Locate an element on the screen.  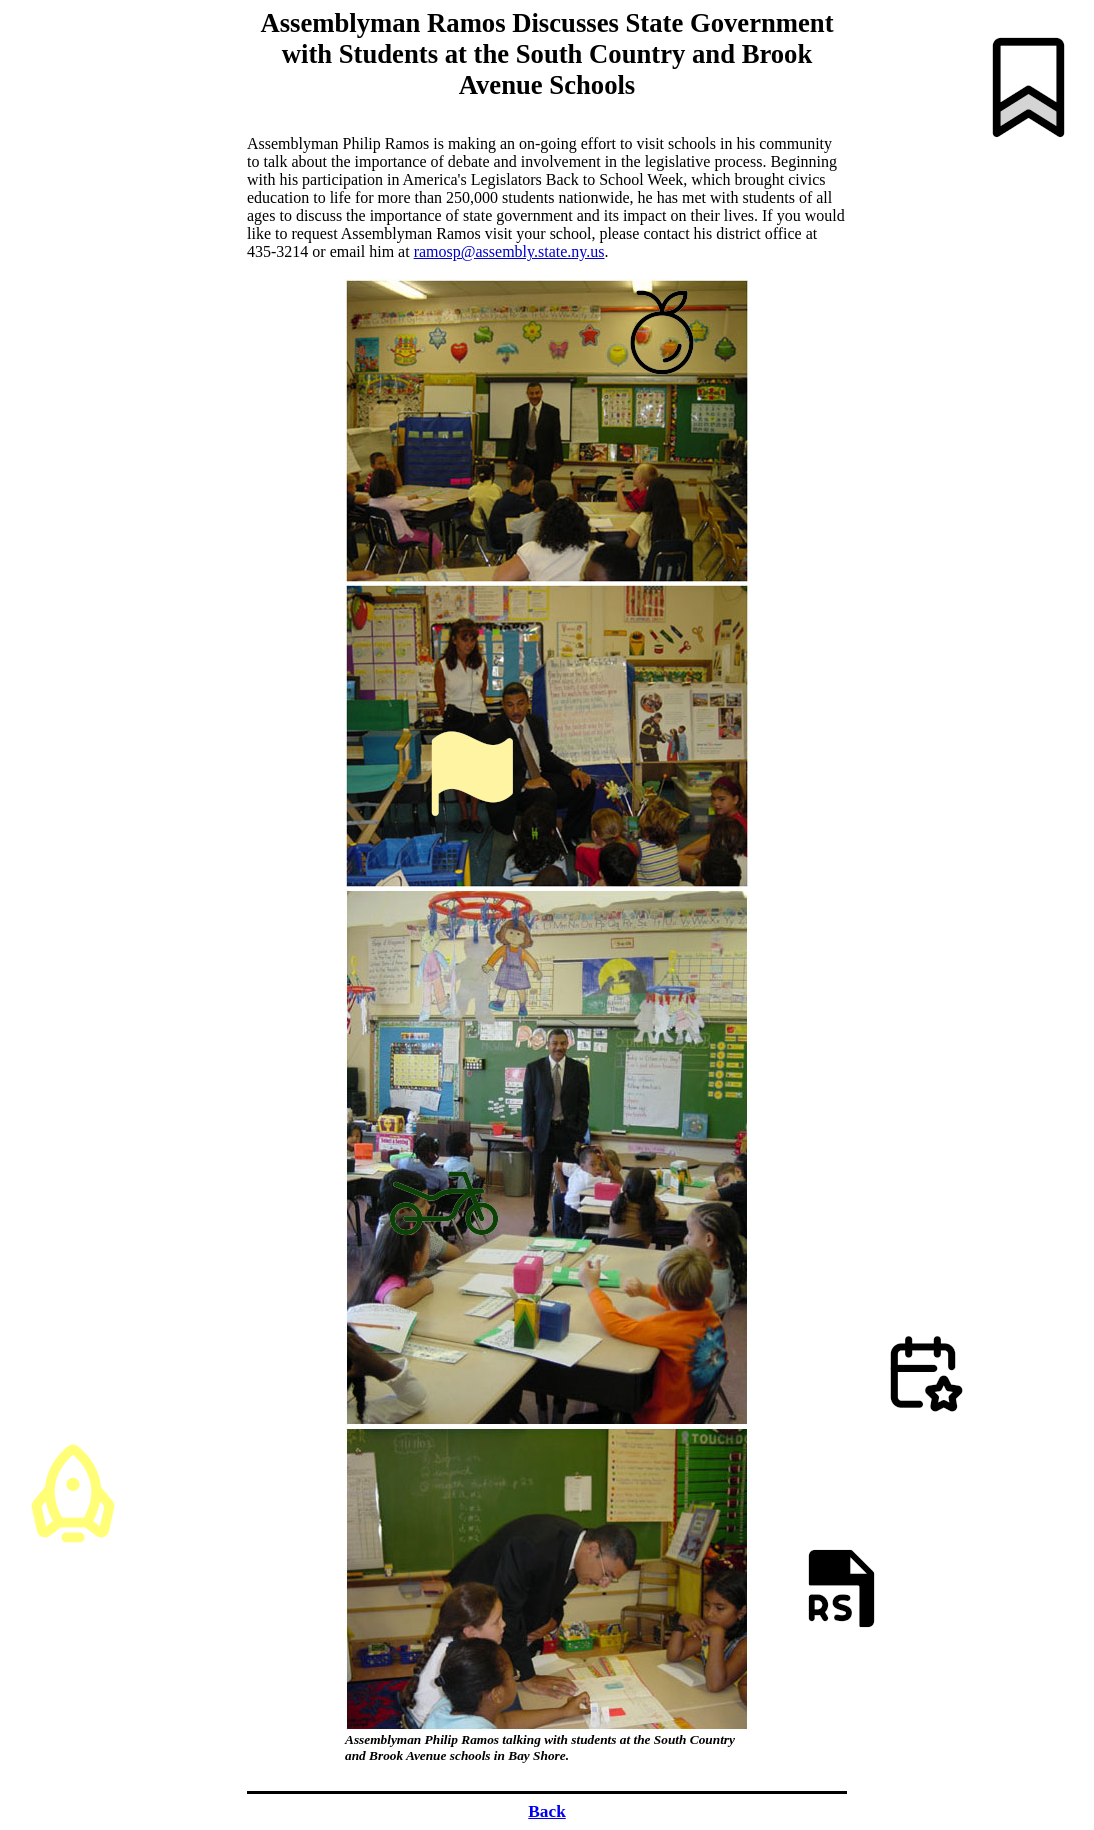
a Rust source code file is located at coordinates (841, 1588).